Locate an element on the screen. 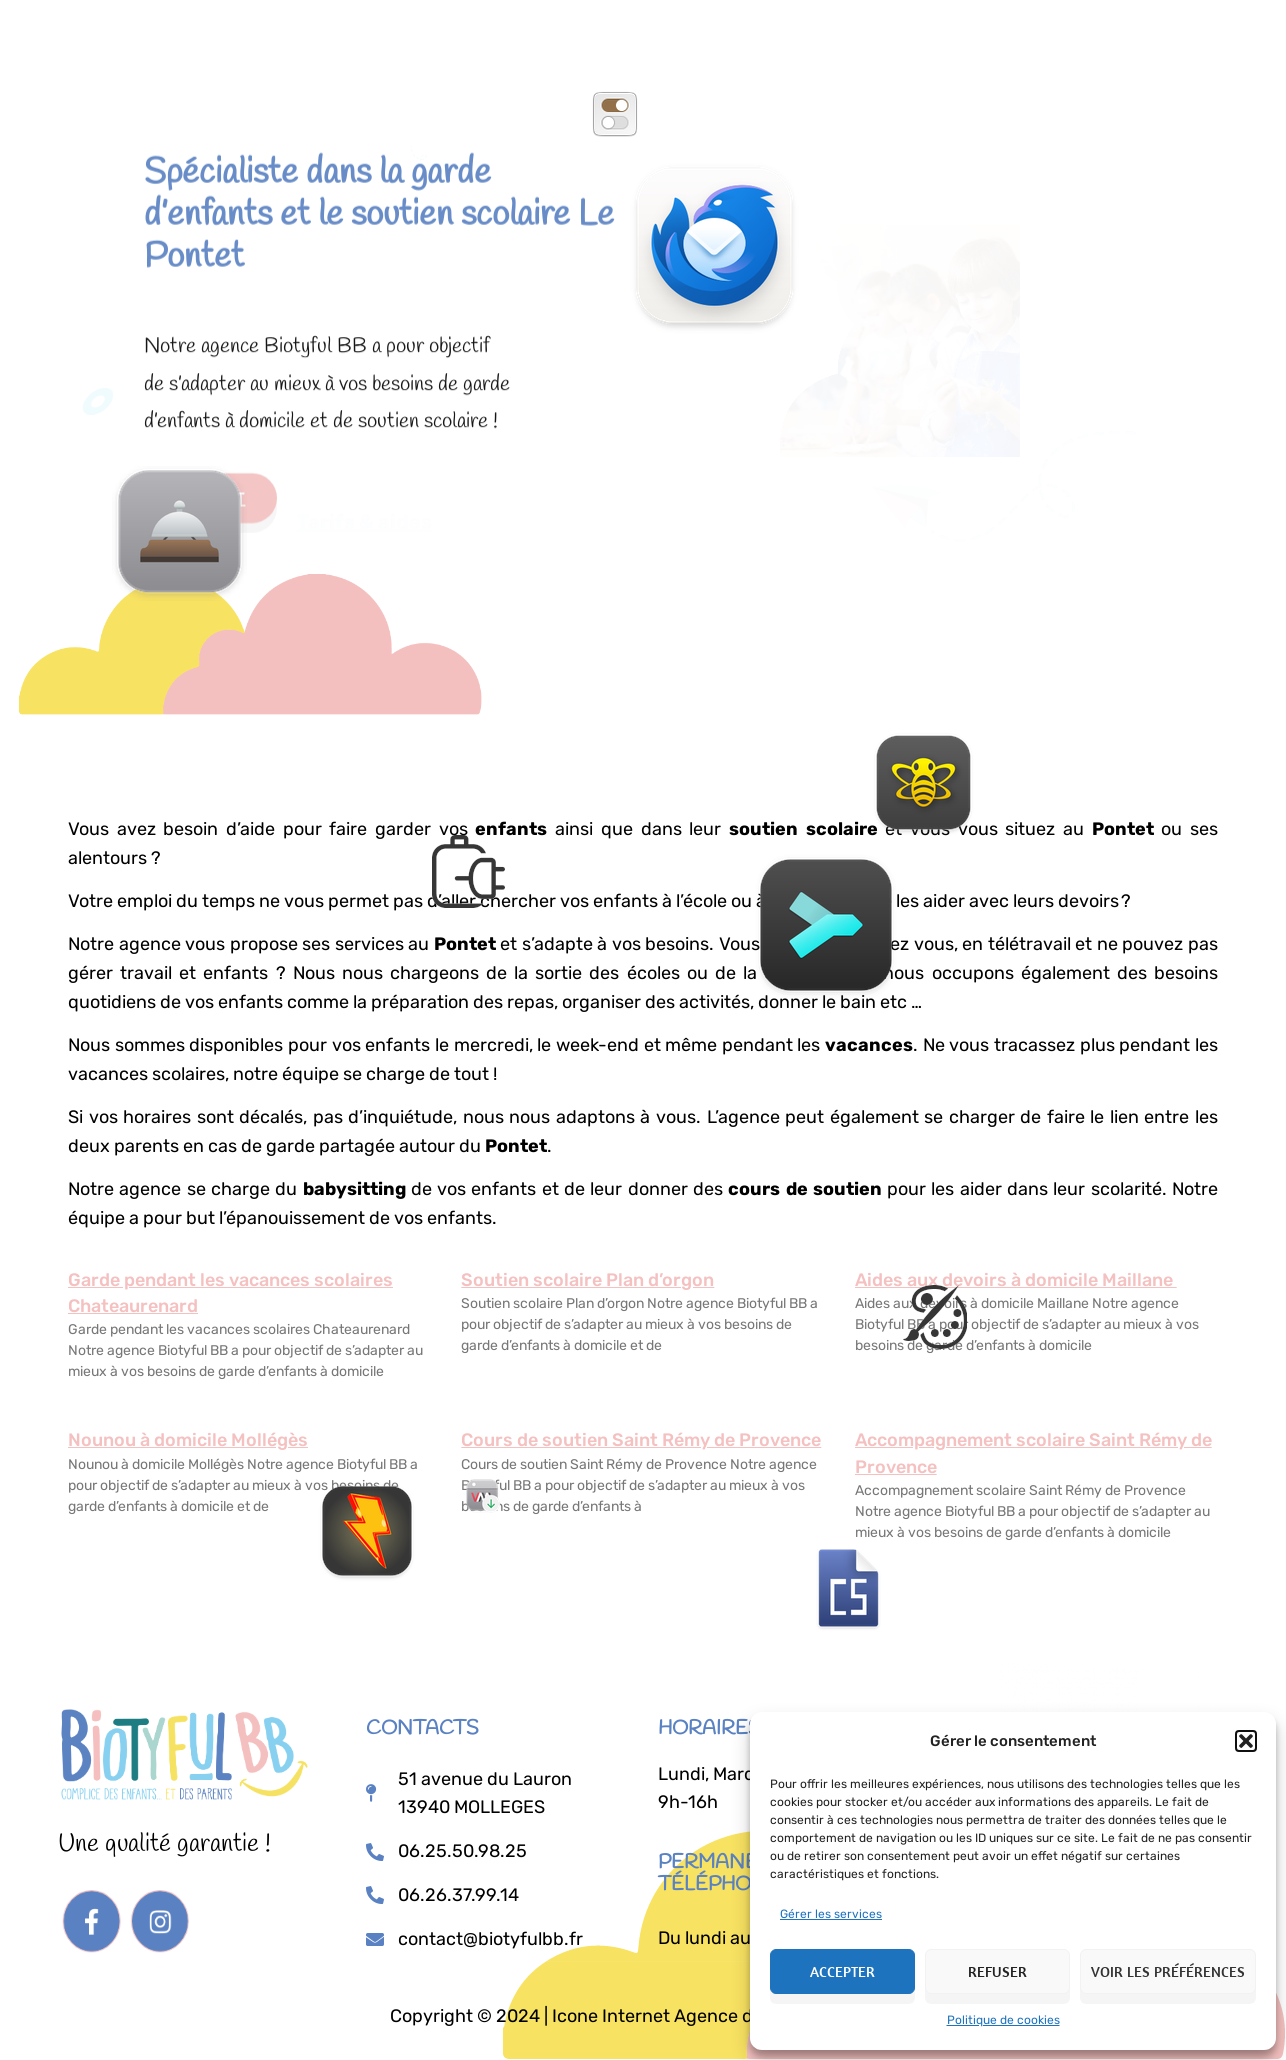  open system tweaks or customization settings is located at coordinates (615, 114).